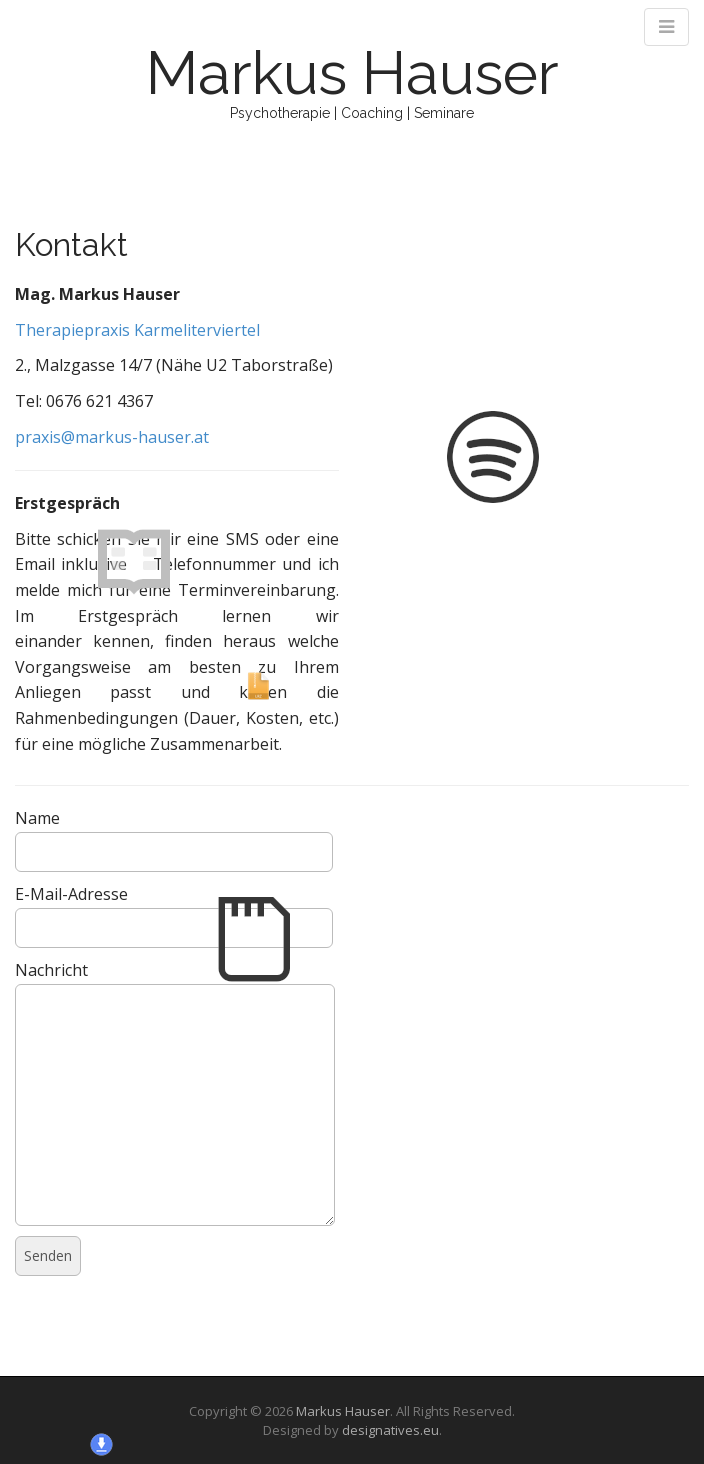 The height and width of the screenshot is (1464, 704). I want to click on access removable storage device, so click(251, 936).